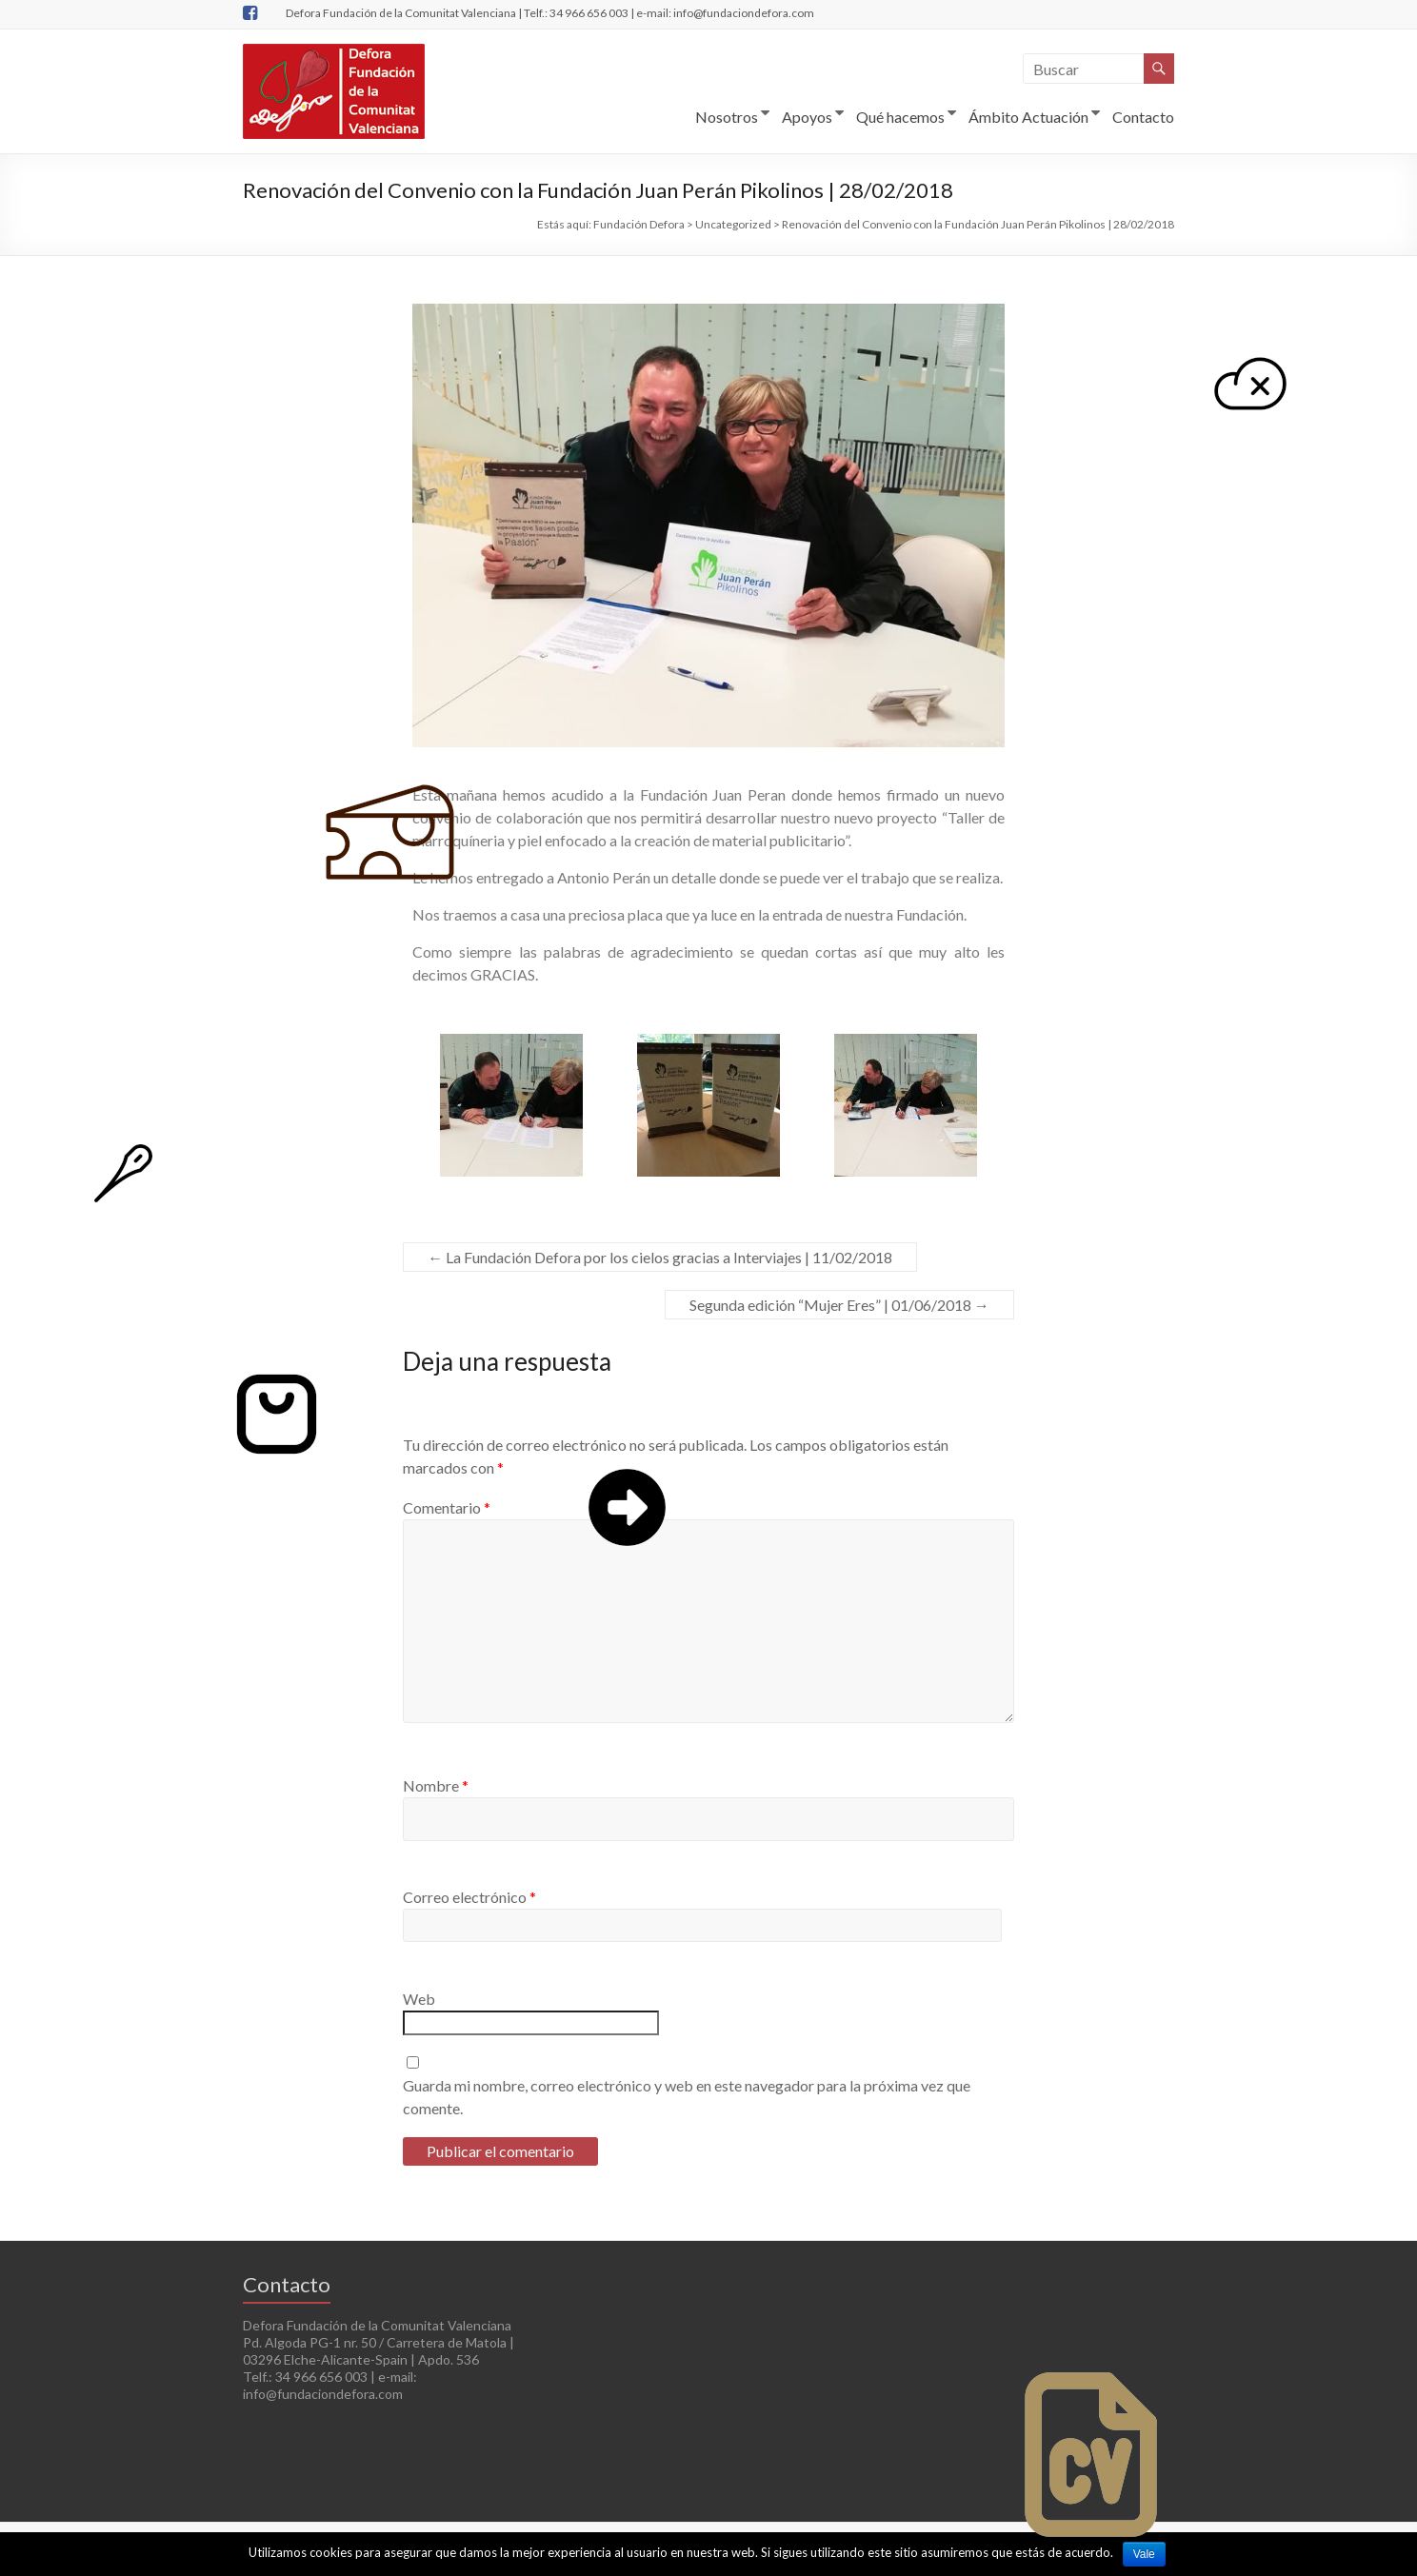 This screenshot has height=2576, width=1417. What do you see at coordinates (123, 1173) in the screenshot?
I see `sewing or crafting tools` at bounding box center [123, 1173].